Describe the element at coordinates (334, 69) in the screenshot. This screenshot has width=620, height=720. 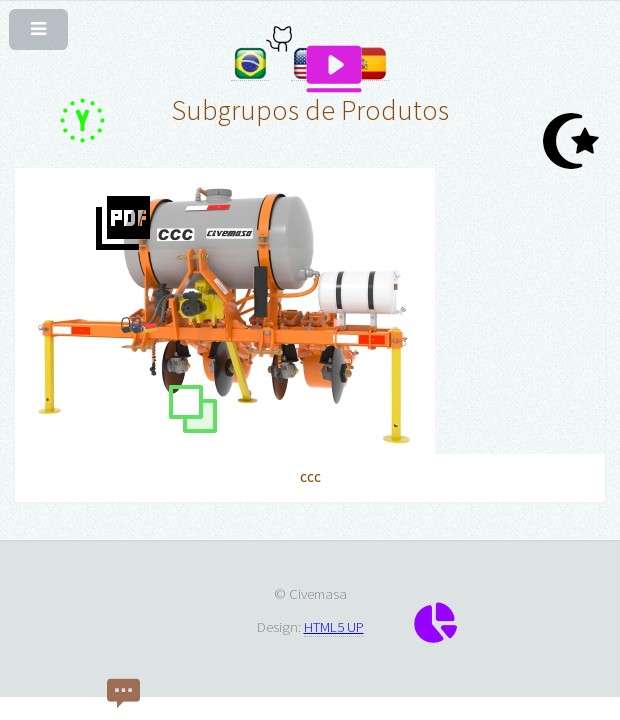
I see `play a video` at that location.